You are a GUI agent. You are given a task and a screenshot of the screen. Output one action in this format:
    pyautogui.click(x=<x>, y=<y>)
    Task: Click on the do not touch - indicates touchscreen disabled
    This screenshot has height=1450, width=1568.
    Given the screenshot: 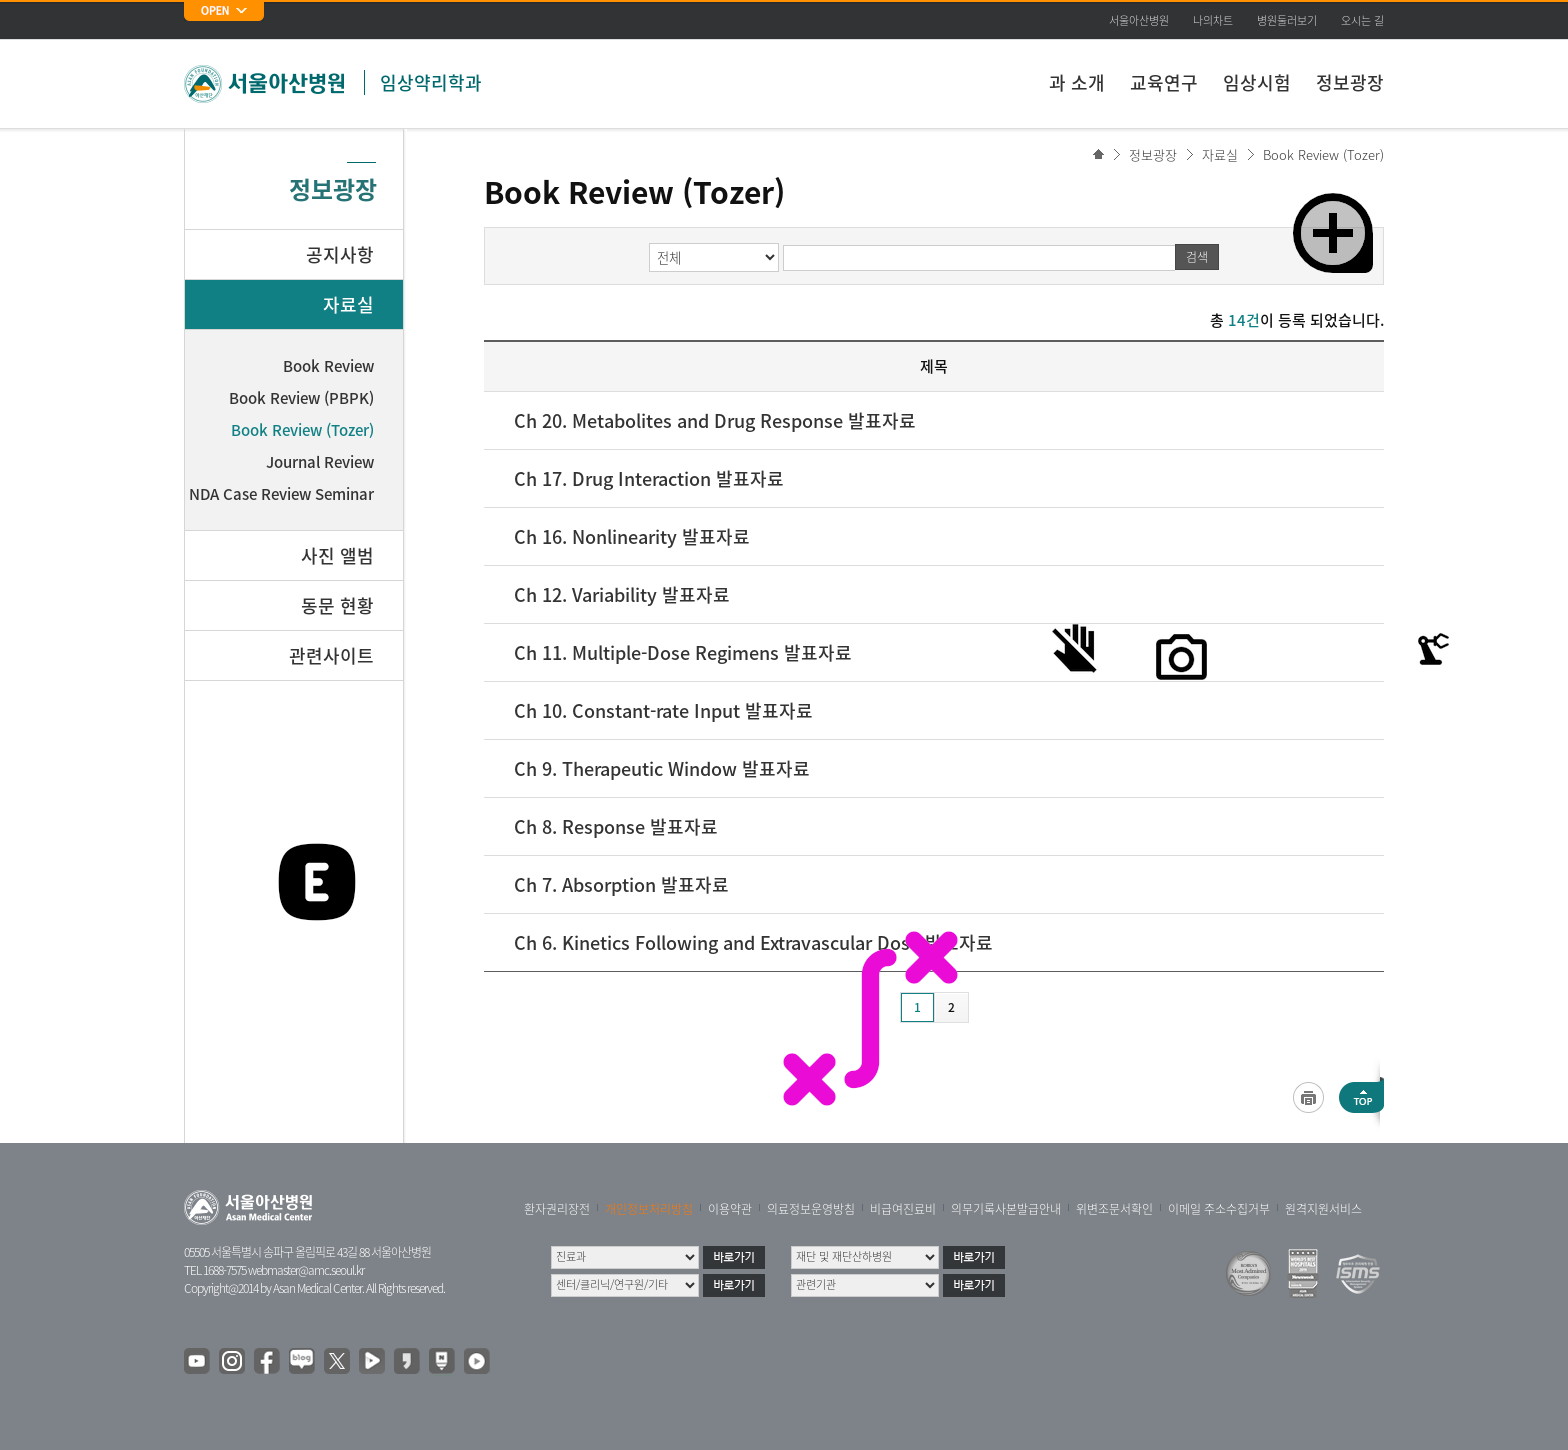 What is the action you would take?
    pyautogui.click(x=1076, y=649)
    